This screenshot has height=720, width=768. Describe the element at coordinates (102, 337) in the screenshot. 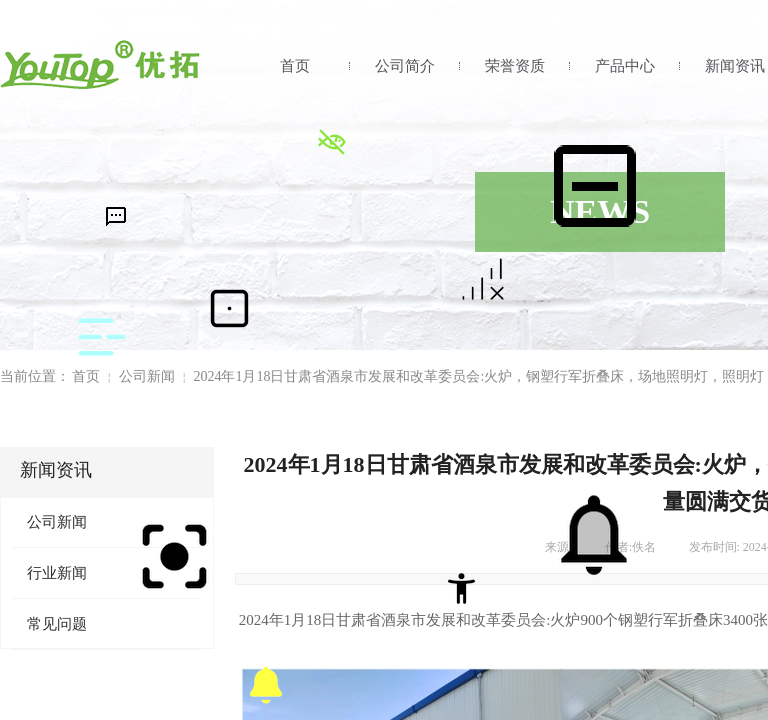

I see `remove an item from the list` at that location.